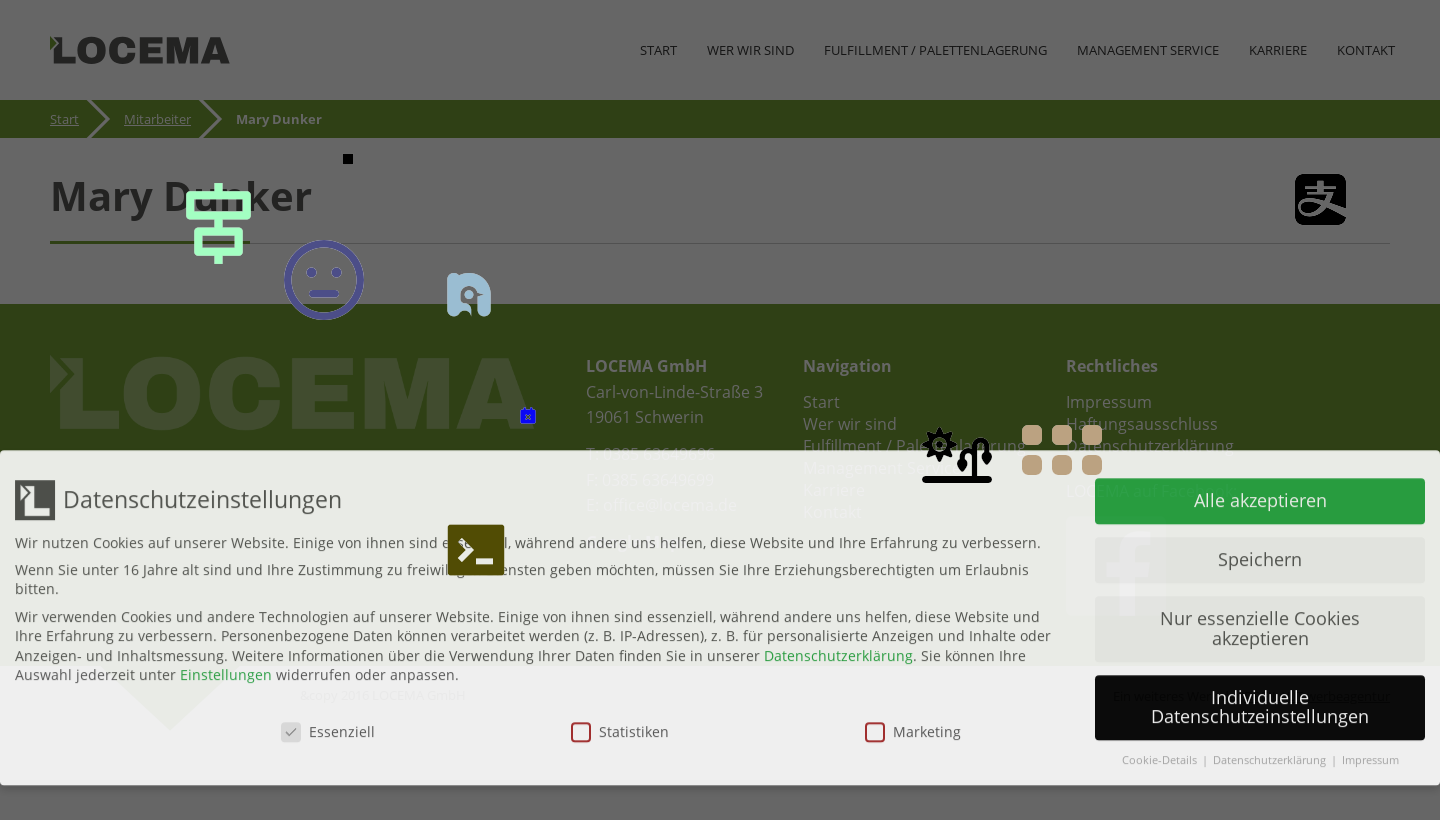  Describe the element at coordinates (957, 455) in the screenshot. I see `indicates drought or dry weather conditions` at that location.